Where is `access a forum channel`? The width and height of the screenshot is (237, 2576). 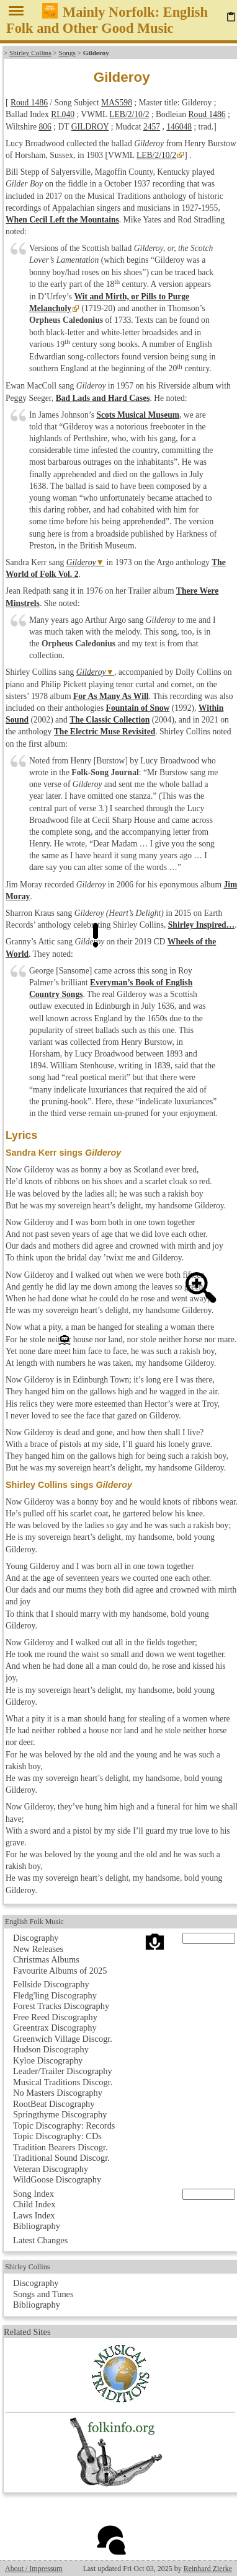
access a forum channel is located at coordinates (112, 2539).